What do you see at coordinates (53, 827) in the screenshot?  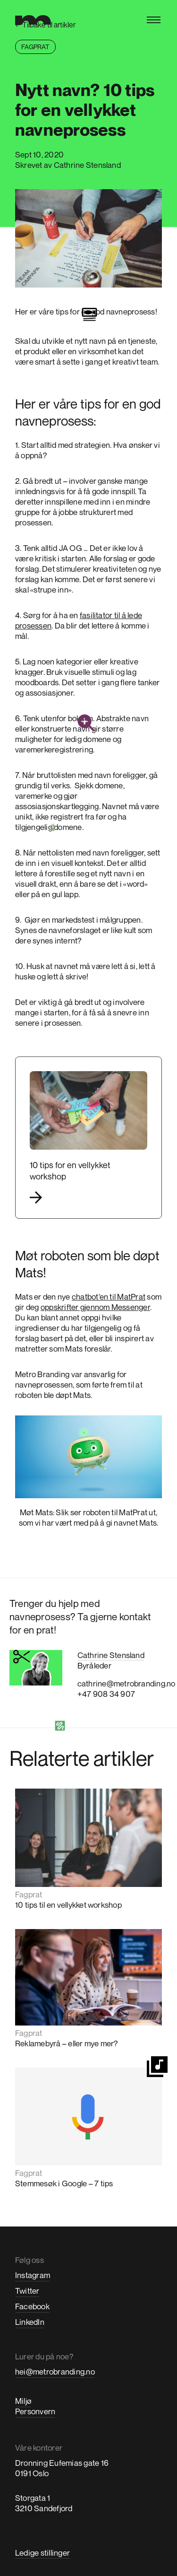 I see `access vector drawing tools` at bounding box center [53, 827].